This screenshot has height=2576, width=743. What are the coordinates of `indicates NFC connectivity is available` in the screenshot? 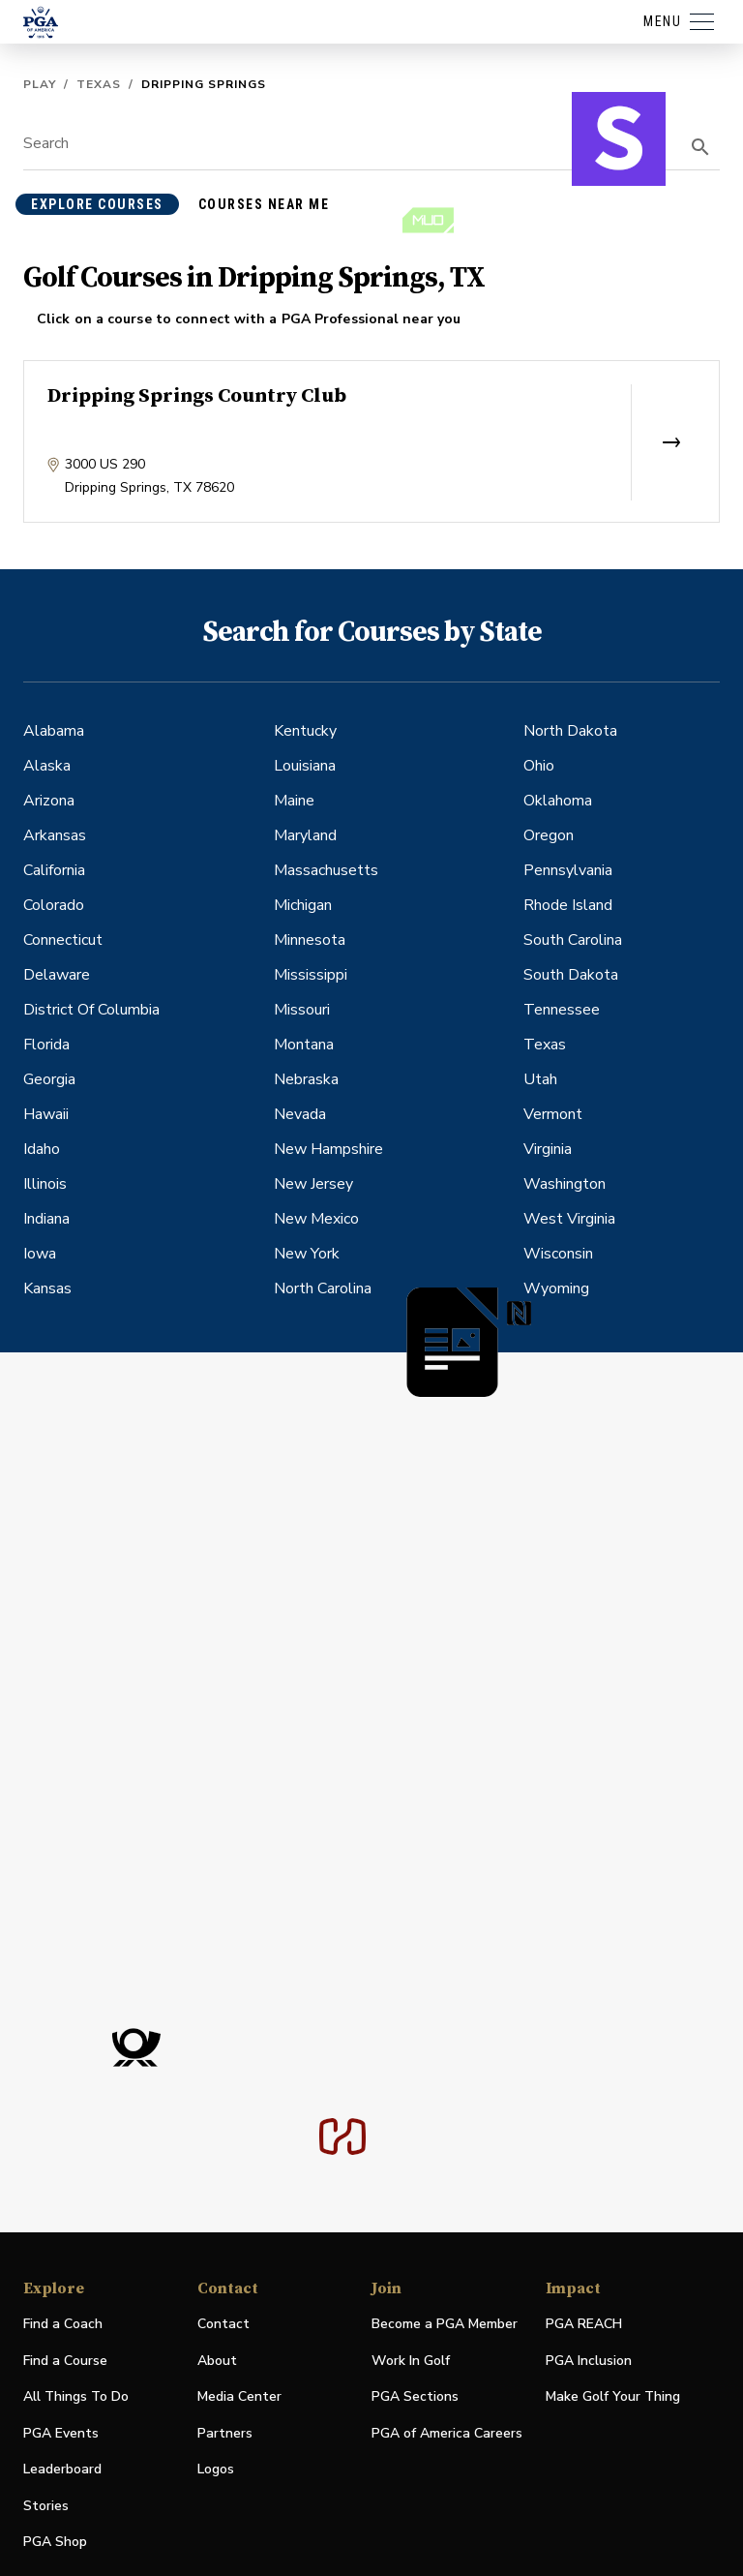 It's located at (519, 1313).